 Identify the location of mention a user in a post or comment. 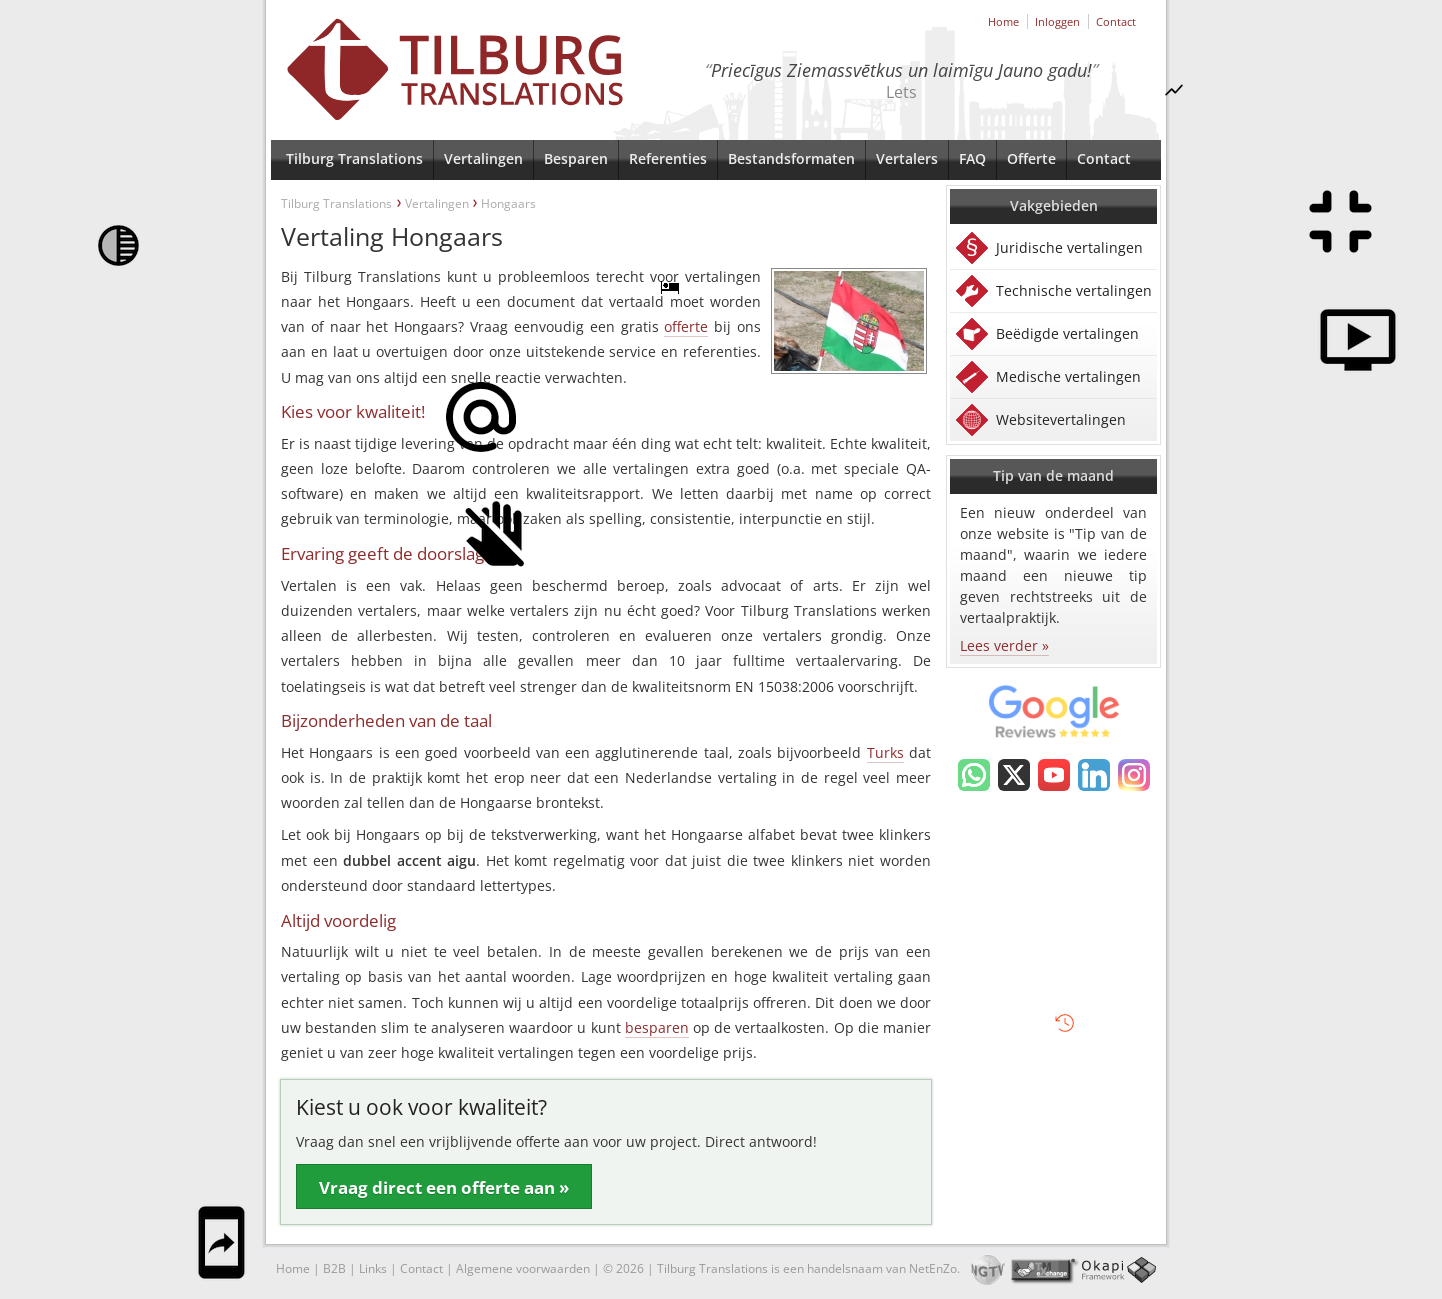
(481, 417).